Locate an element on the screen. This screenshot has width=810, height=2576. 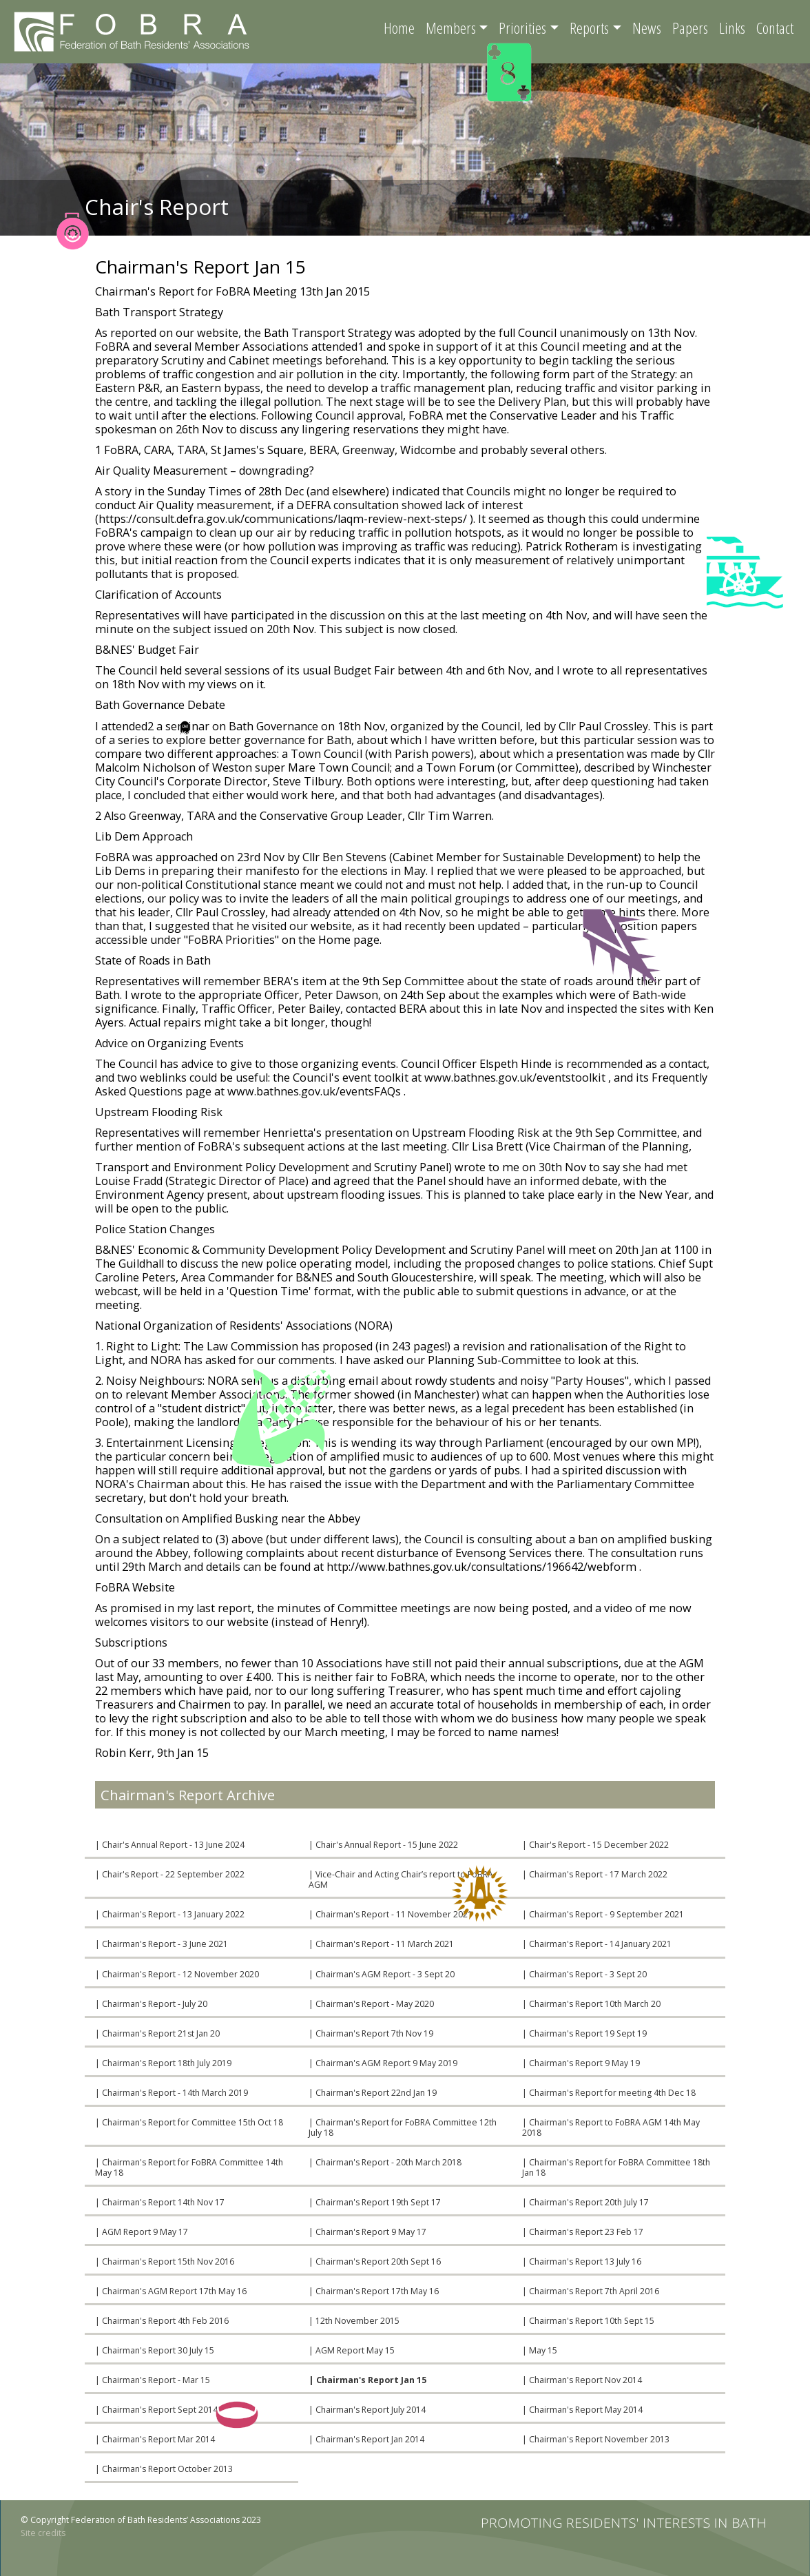
indicates a deceased character or game over state is located at coordinates (185, 728).